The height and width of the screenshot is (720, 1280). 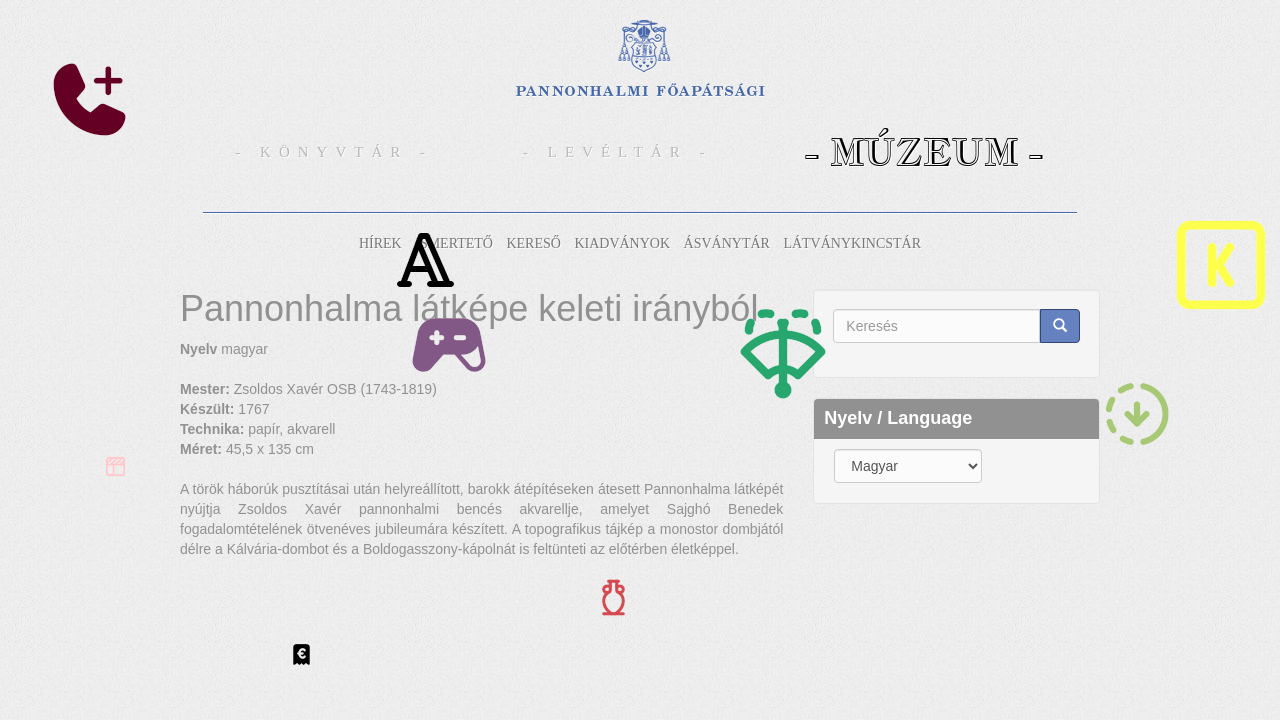 I want to click on add a new contact, so click(x=91, y=98).